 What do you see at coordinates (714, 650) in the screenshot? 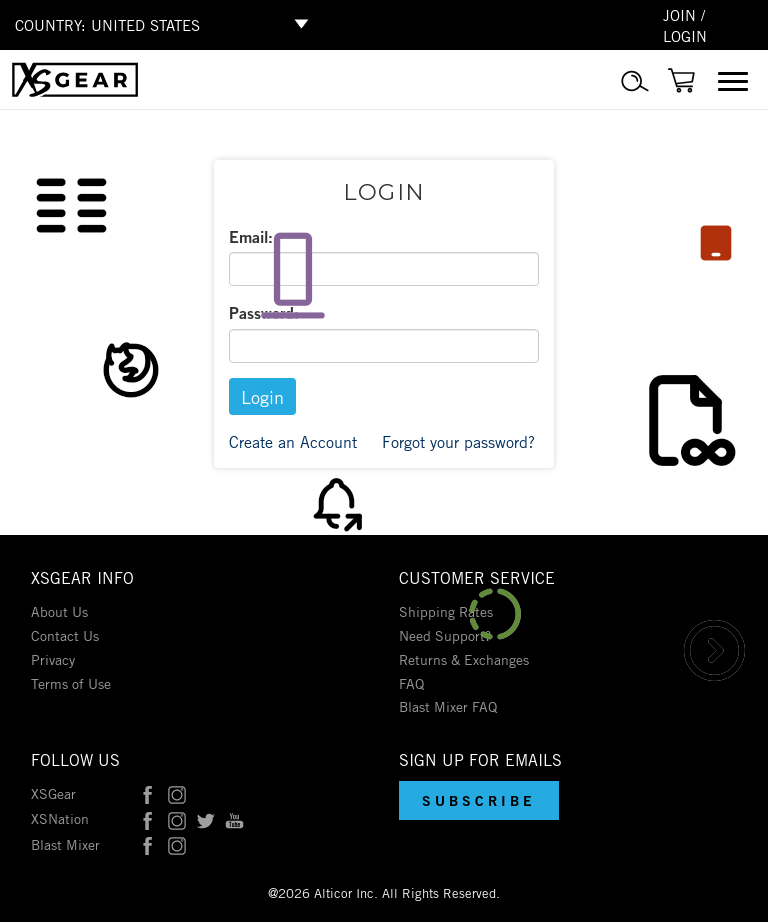
I see `go to next item or step` at bounding box center [714, 650].